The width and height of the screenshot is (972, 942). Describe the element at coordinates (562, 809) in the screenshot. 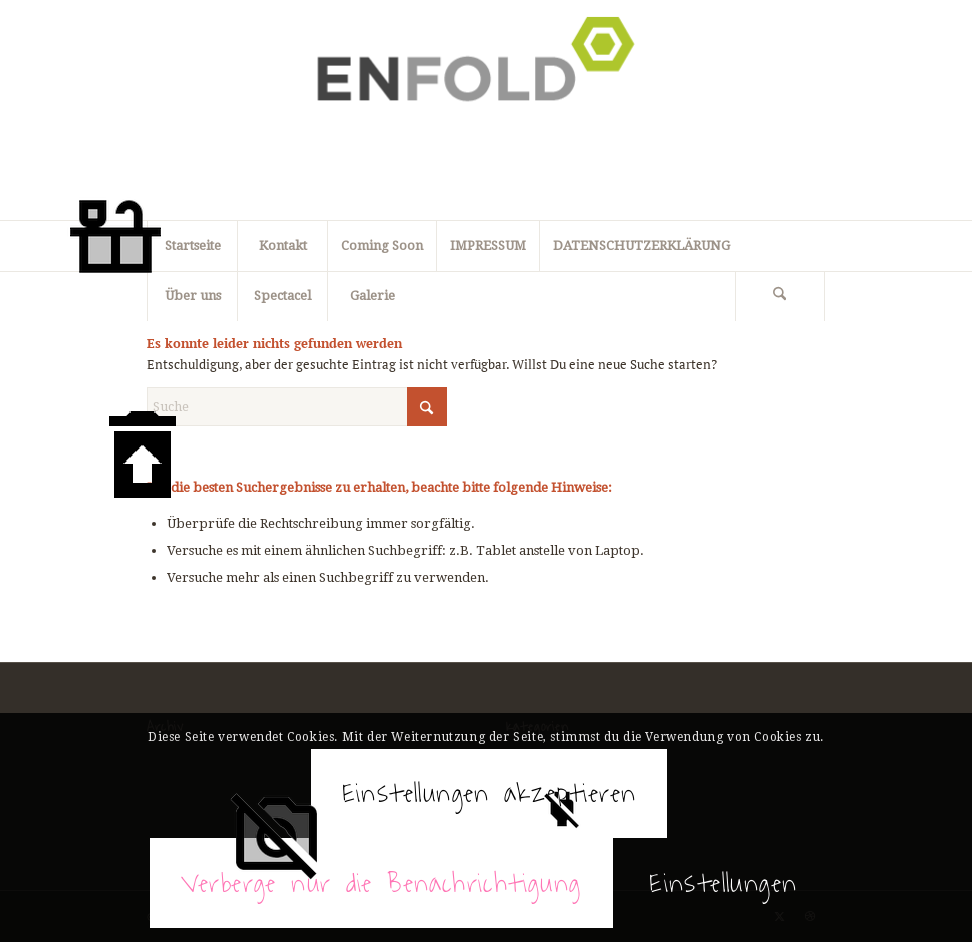

I see `power or electrical connection is disabled` at that location.